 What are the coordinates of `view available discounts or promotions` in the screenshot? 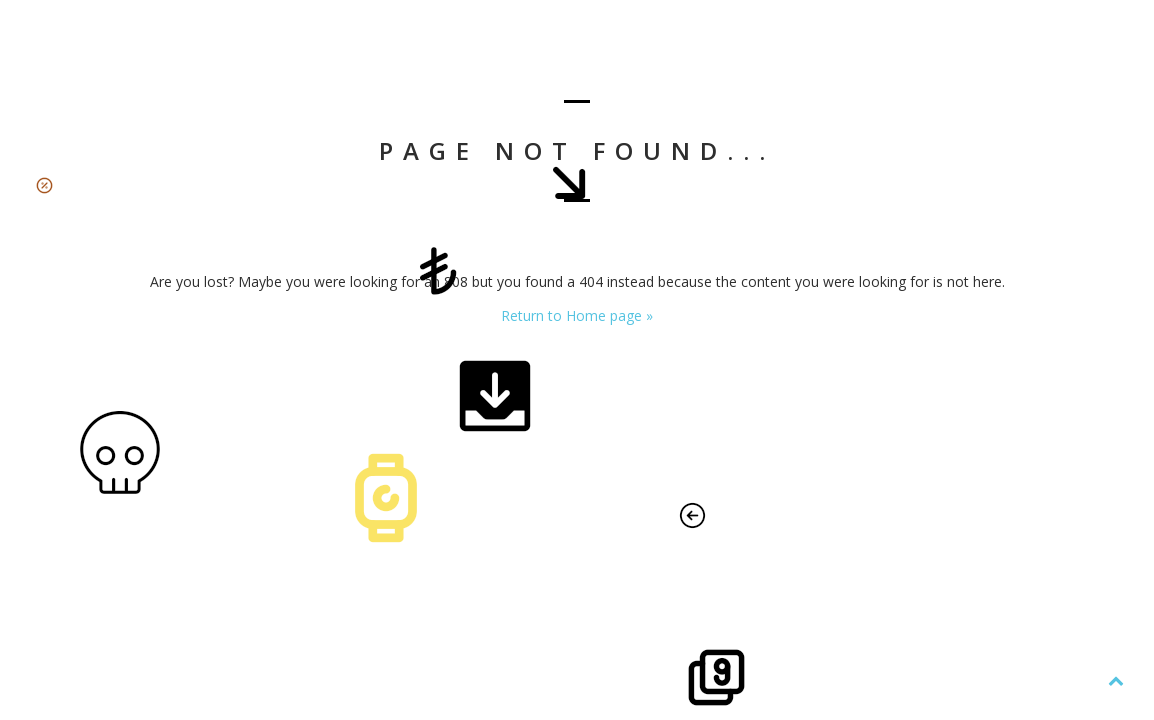 It's located at (44, 185).